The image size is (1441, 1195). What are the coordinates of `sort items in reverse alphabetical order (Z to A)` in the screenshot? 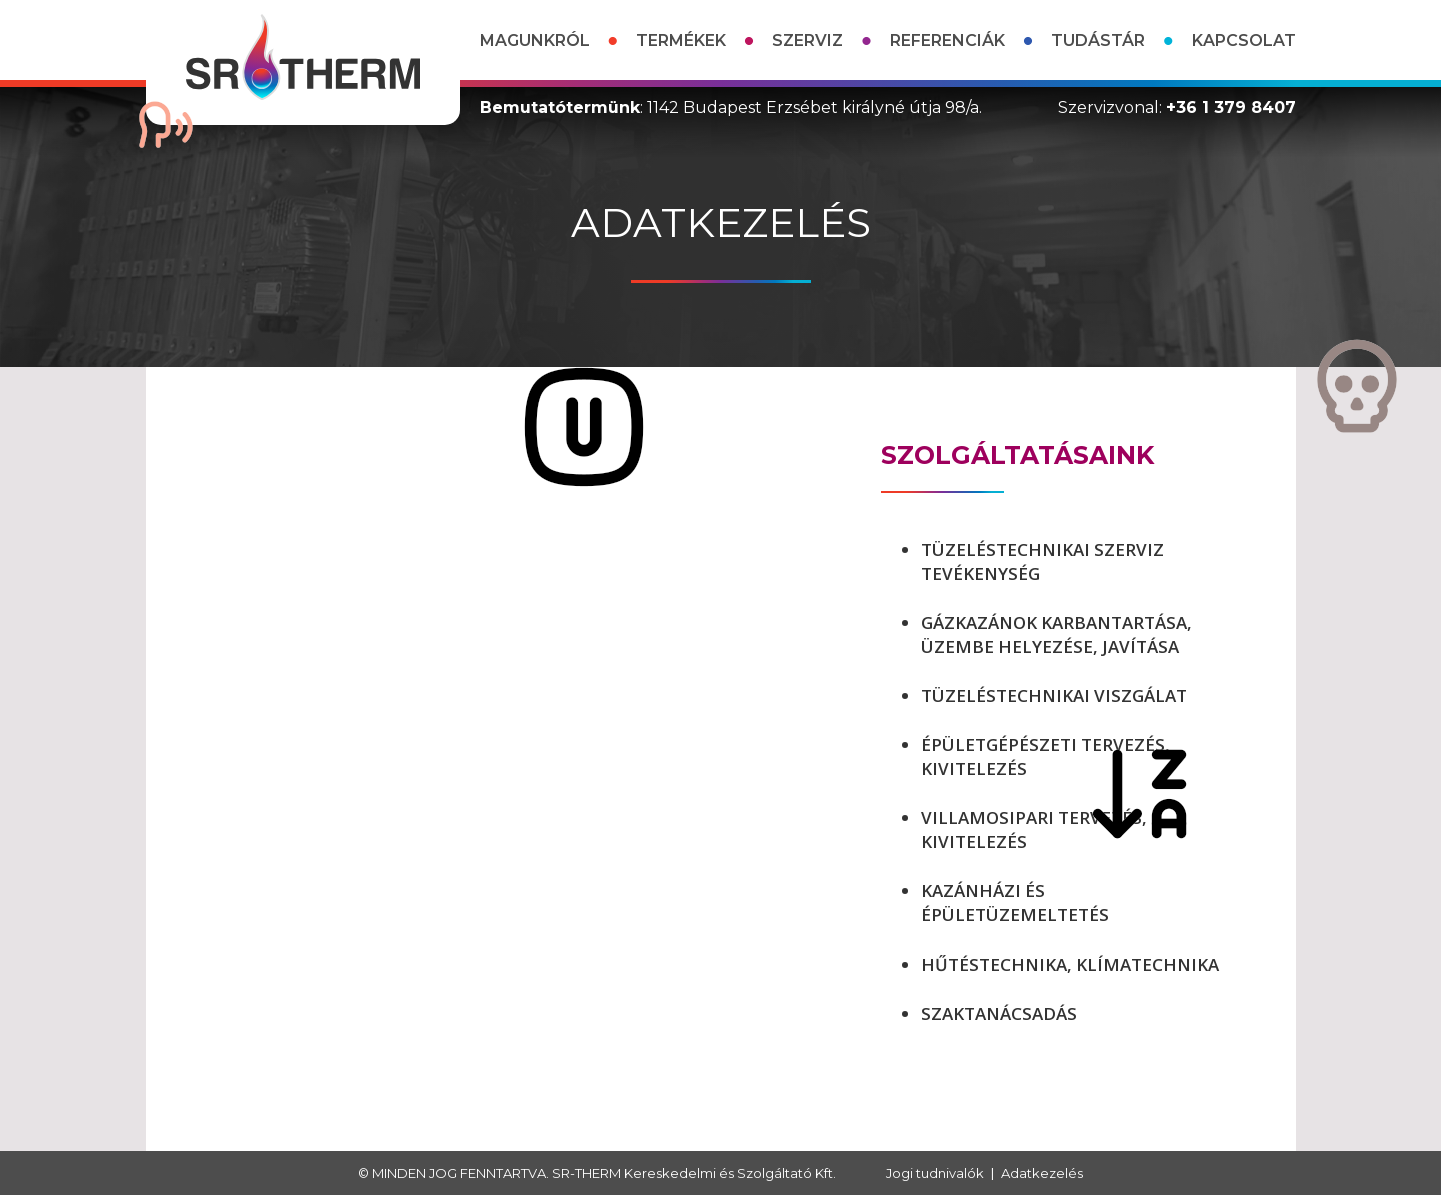 It's located at (1142, 794).